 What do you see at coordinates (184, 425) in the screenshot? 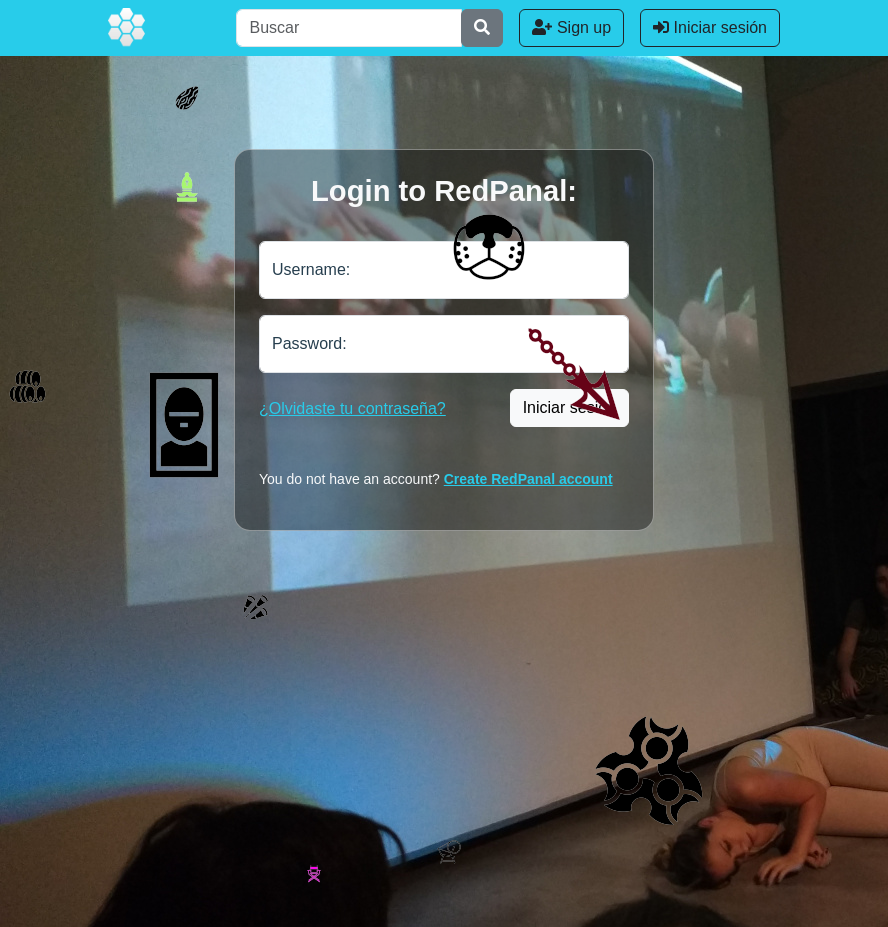
I see `view user profile or account` at bounding box center [184, 425].